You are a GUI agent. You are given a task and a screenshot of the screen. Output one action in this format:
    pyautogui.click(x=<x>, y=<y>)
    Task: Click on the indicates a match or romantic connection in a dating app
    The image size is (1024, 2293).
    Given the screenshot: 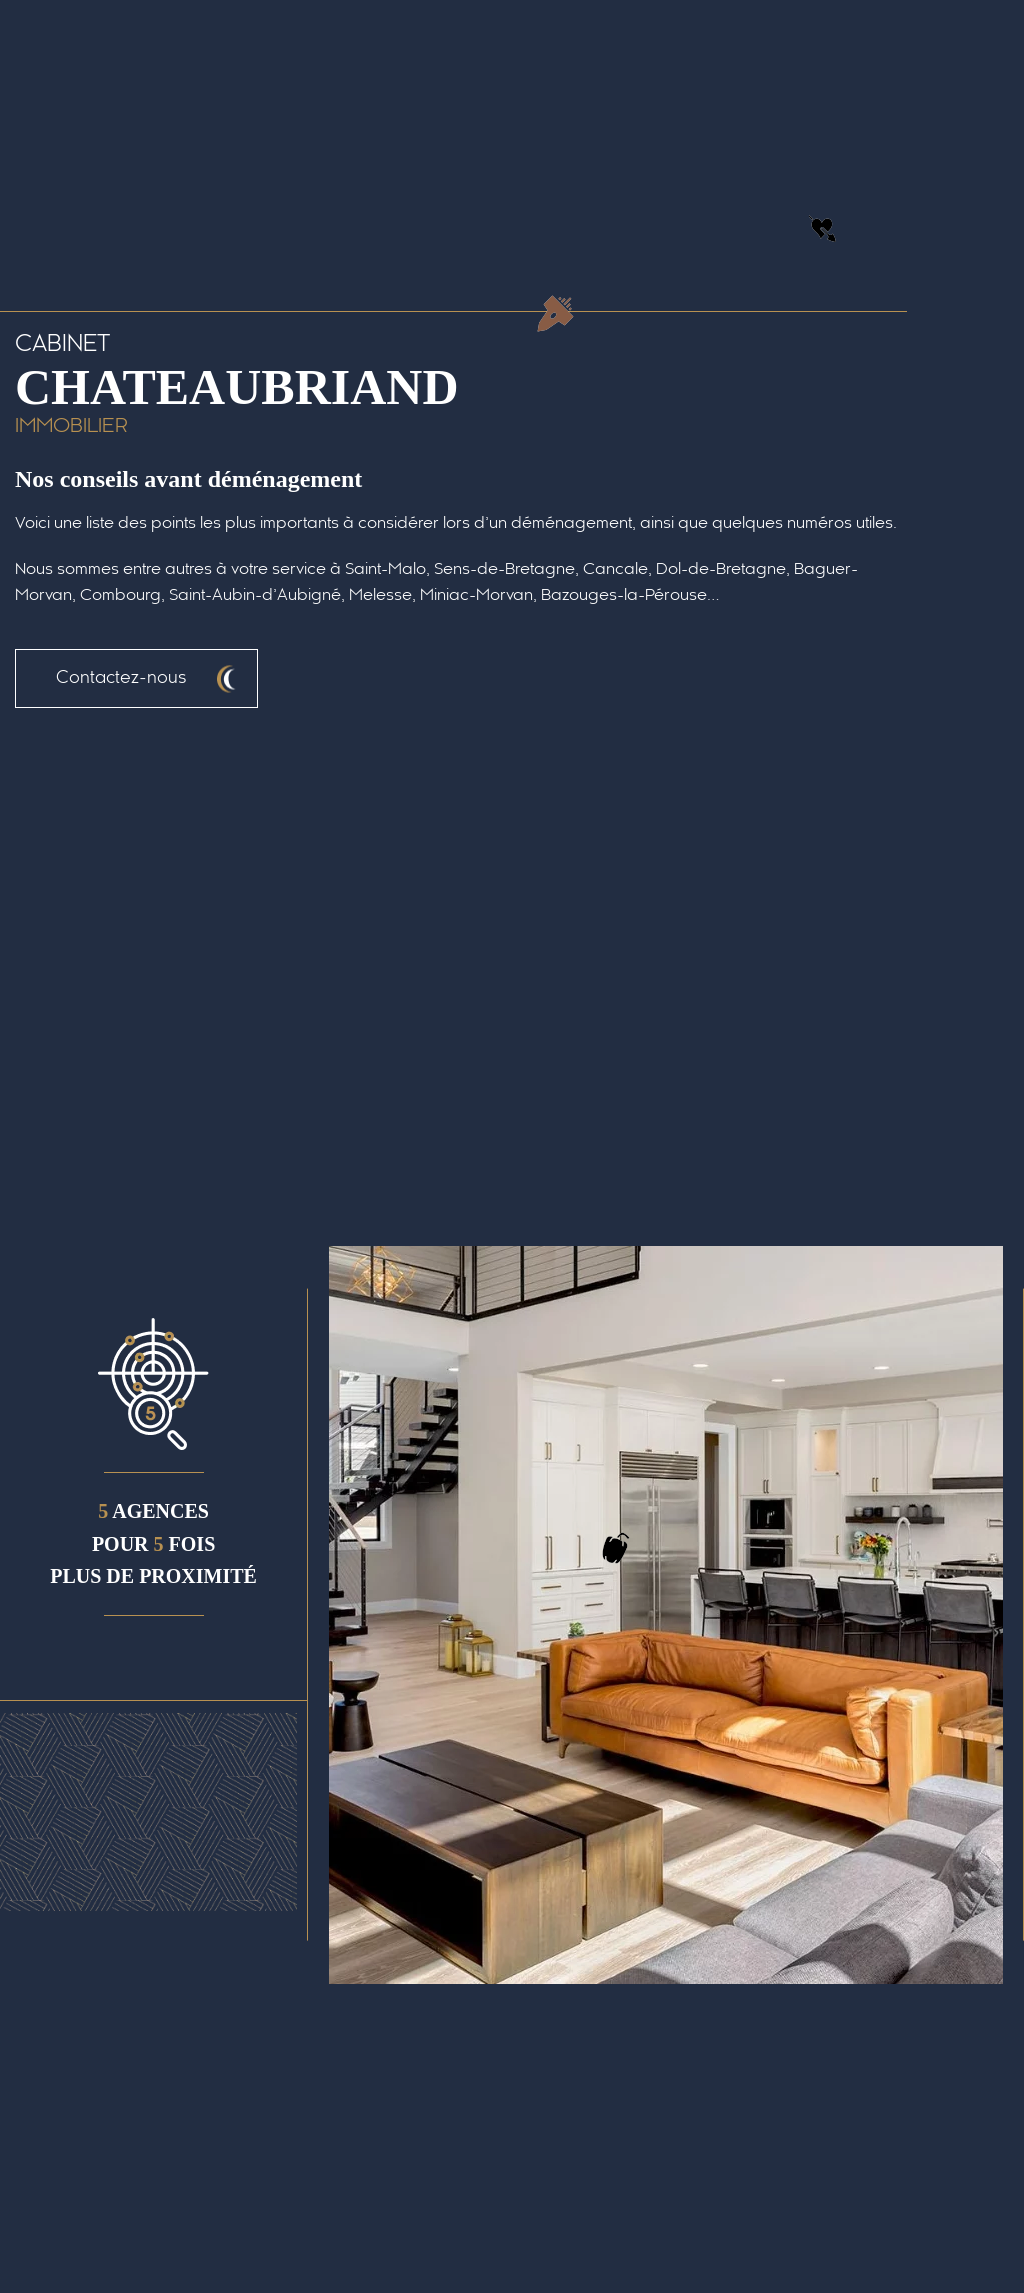 What is the action you would take?
    pyautogui.click(x=822, y=228)
    